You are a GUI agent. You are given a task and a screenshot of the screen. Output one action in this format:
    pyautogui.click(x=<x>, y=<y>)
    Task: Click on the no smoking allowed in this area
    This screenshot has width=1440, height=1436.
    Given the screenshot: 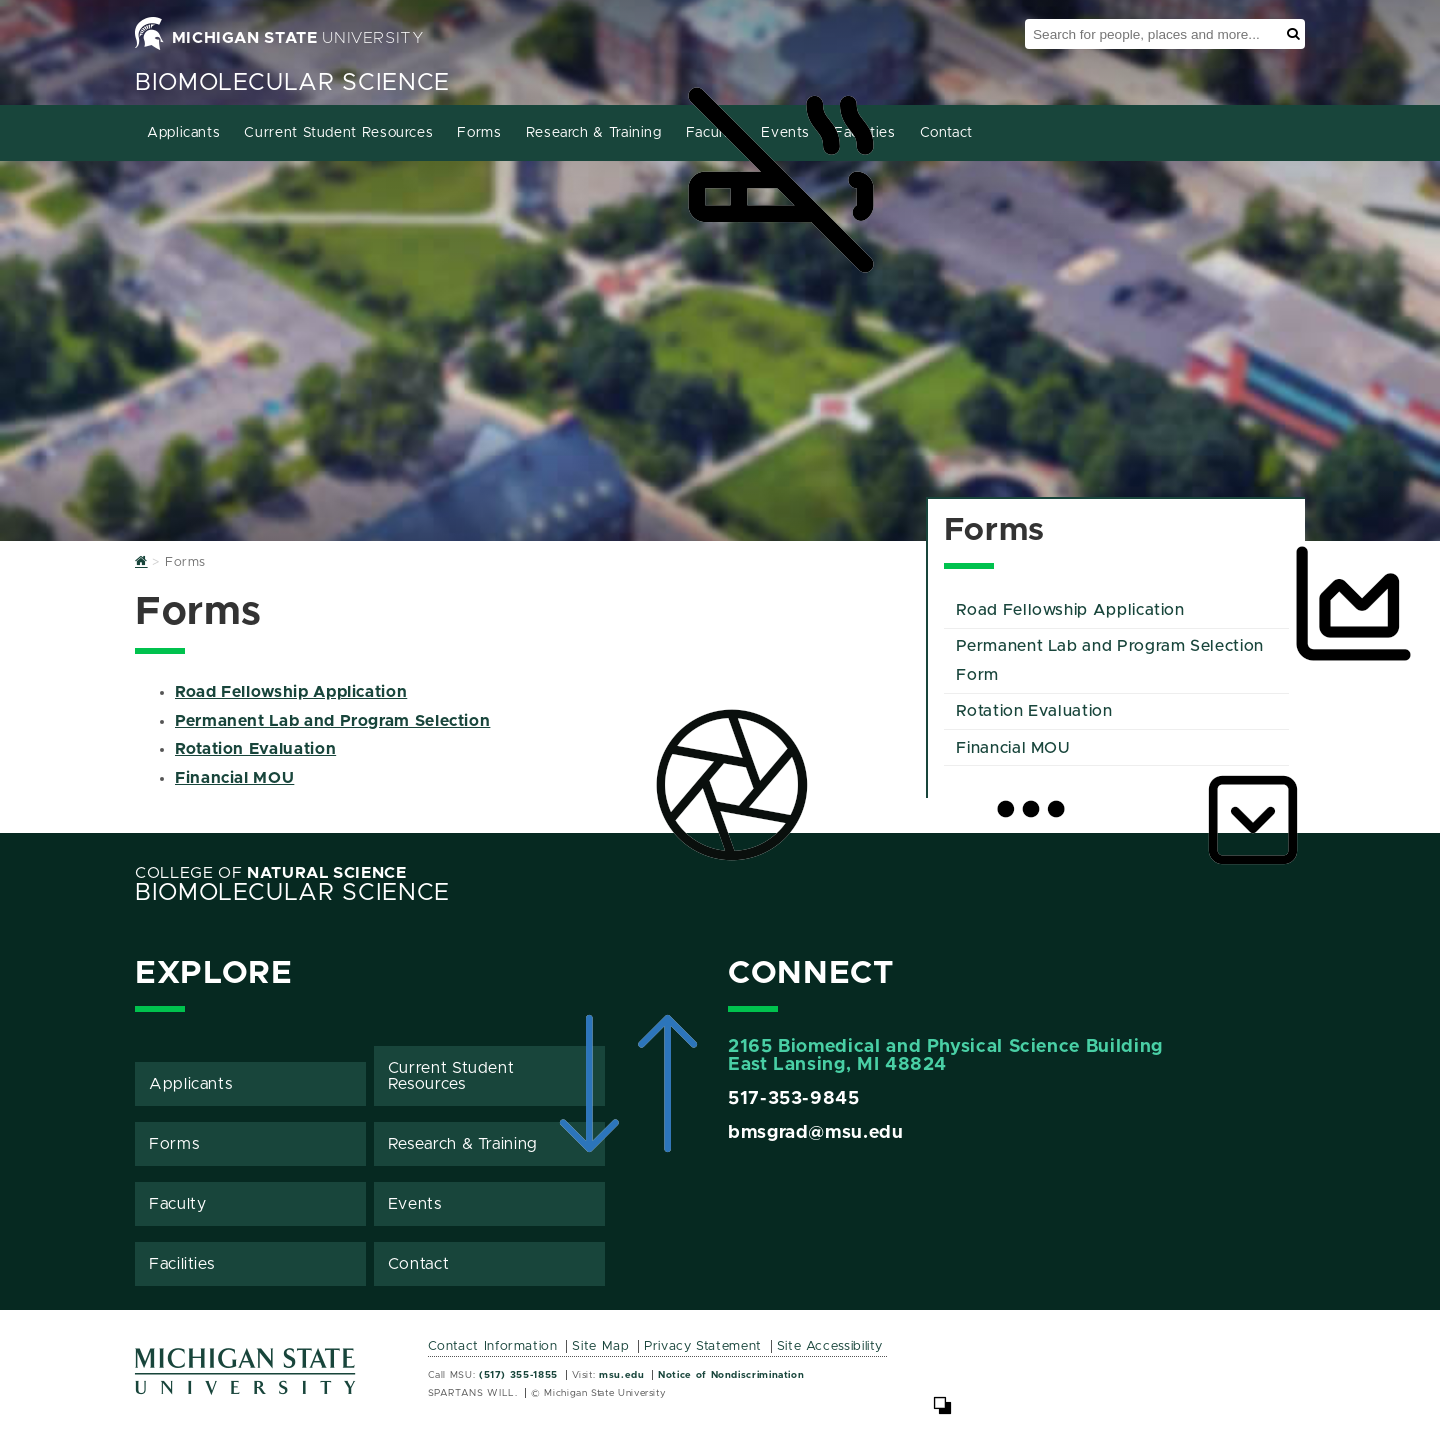 What is the action you would take?
    pyautogui.click(x=781, y=180)
    